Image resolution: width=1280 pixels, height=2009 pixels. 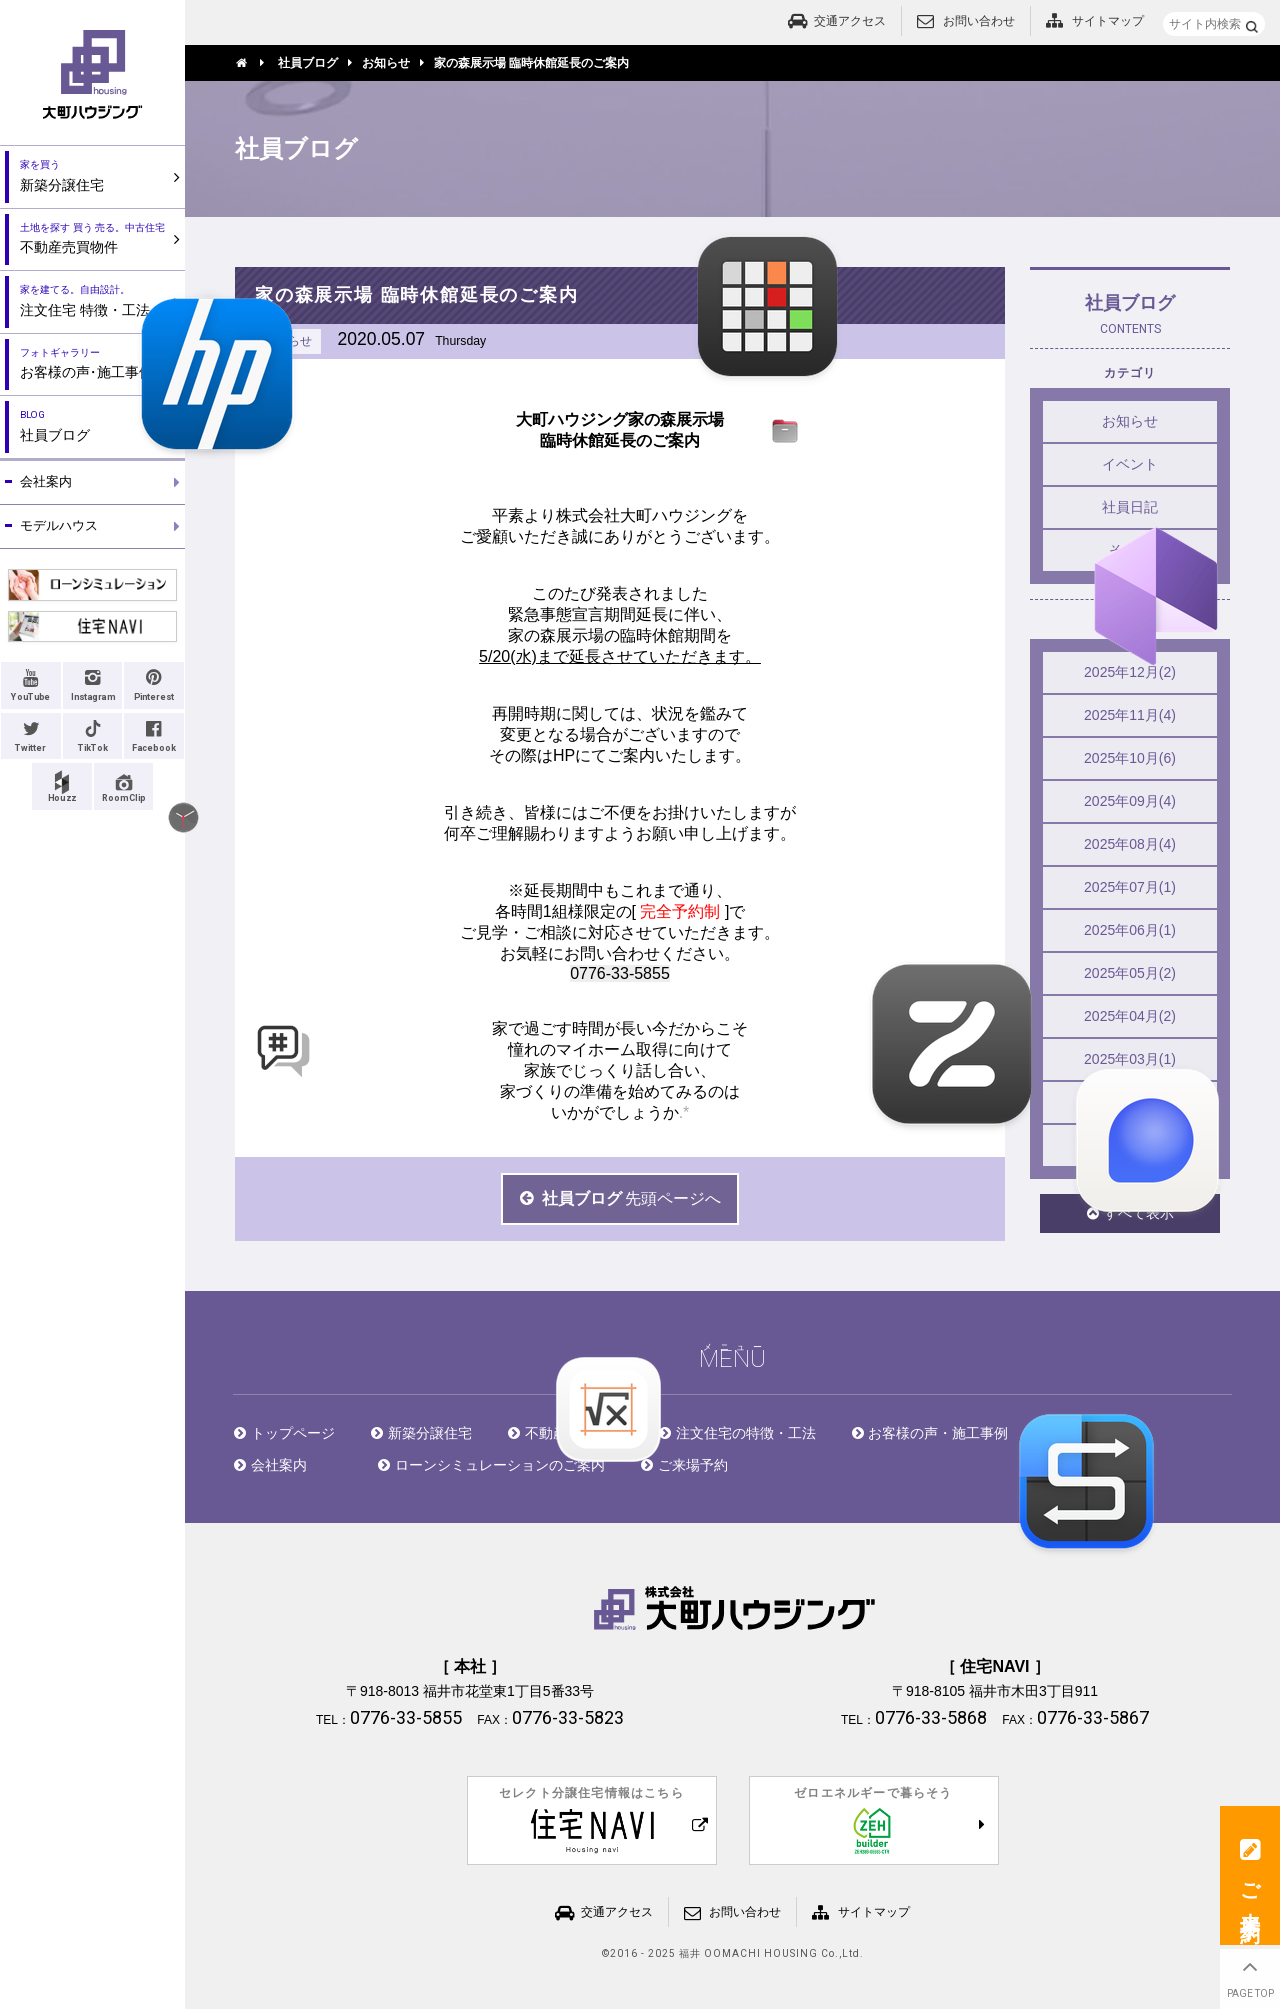 What do you see at coordinates (767, 306) in the screenshot?
I see `open hitori puzzle game` at bounding box center [767, 306].